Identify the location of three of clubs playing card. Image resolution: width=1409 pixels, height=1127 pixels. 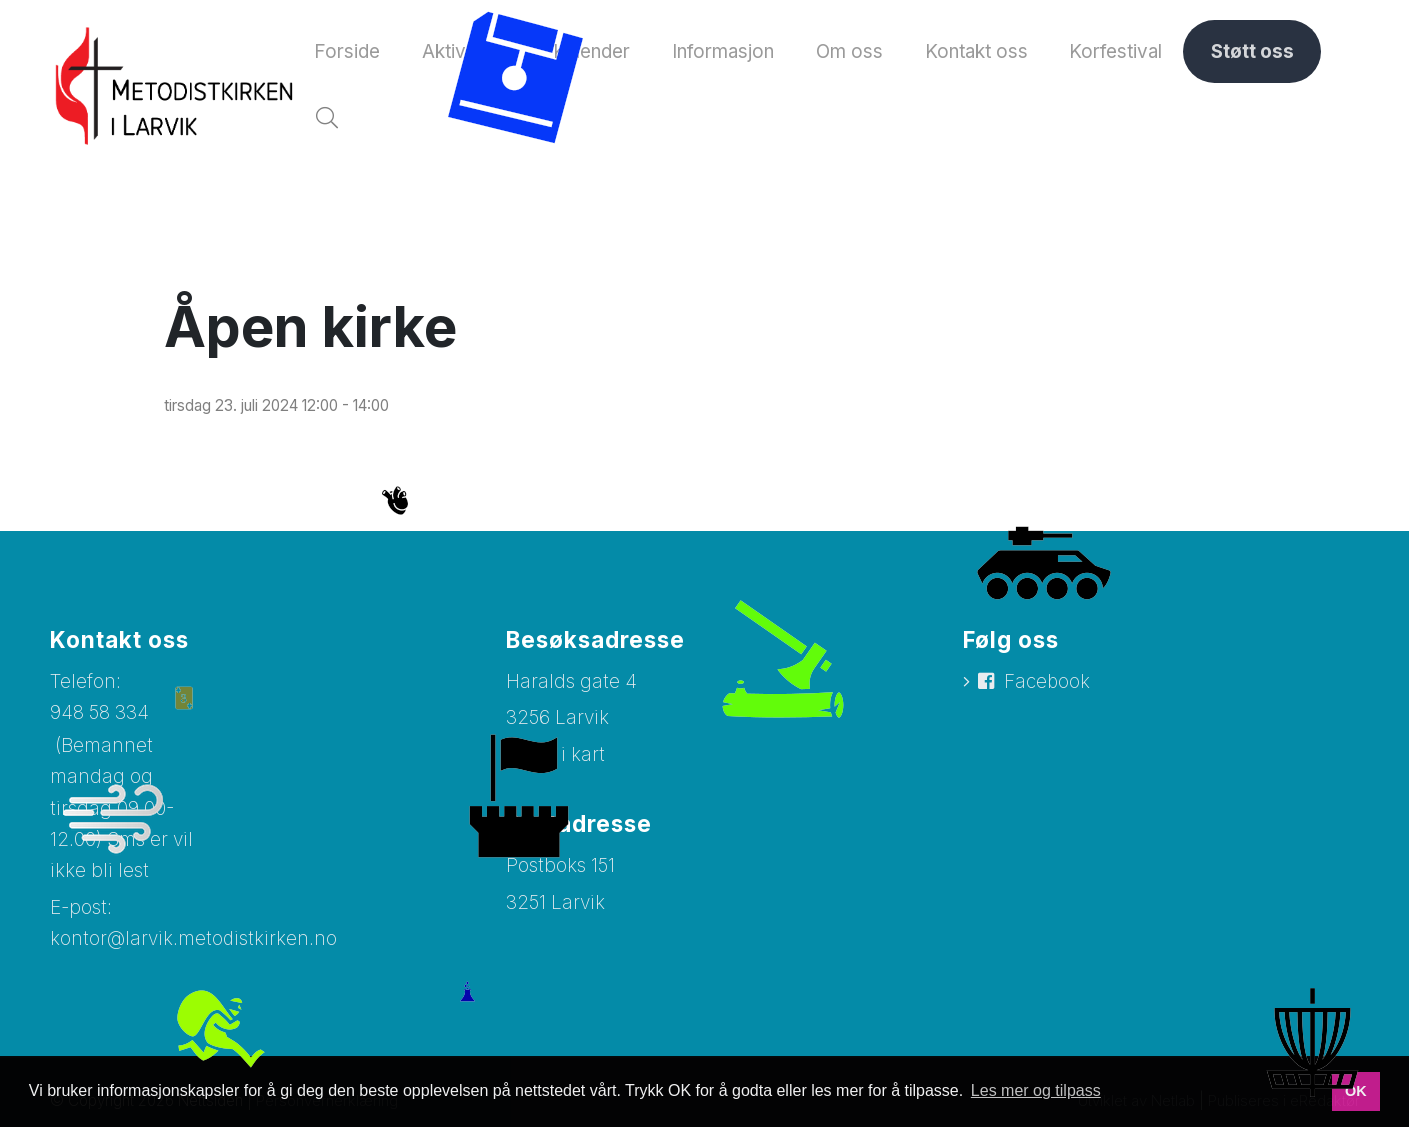
(184, 698).